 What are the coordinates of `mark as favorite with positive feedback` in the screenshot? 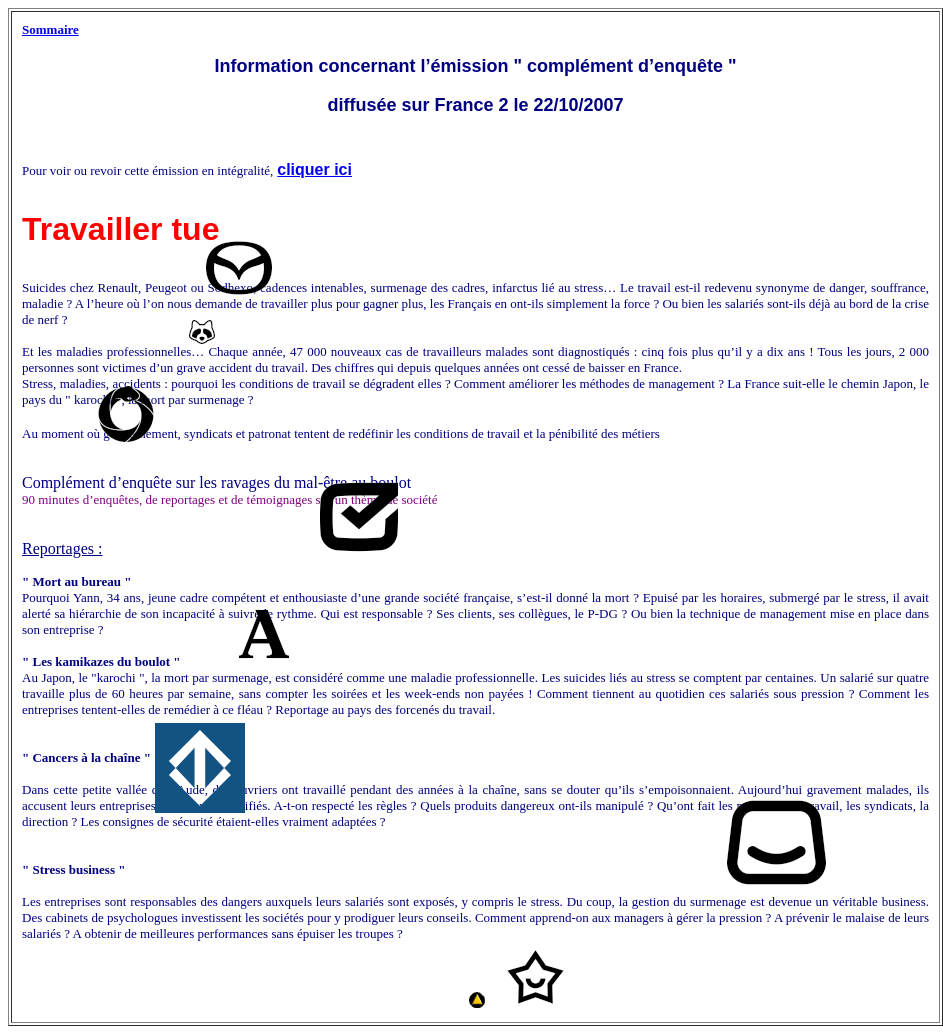 It's located at (535, 978).